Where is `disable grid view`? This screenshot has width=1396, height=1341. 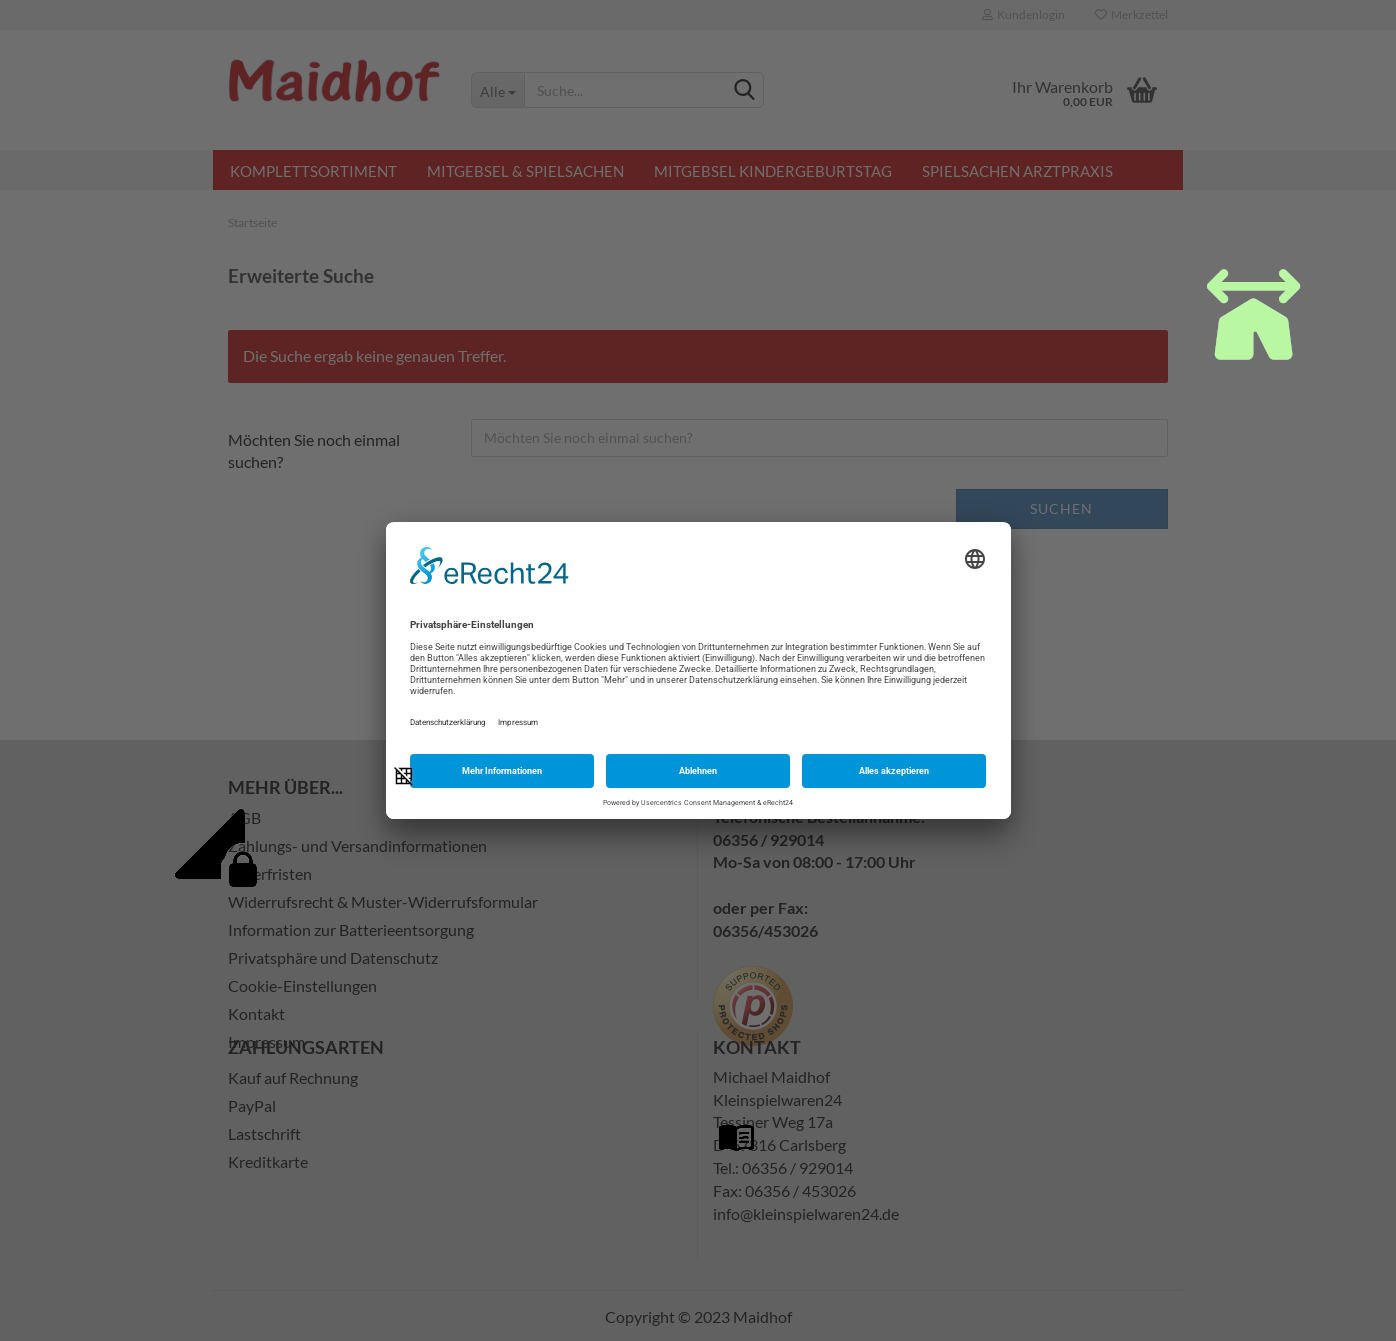
disable grid view is located at coordinates (404, 776).